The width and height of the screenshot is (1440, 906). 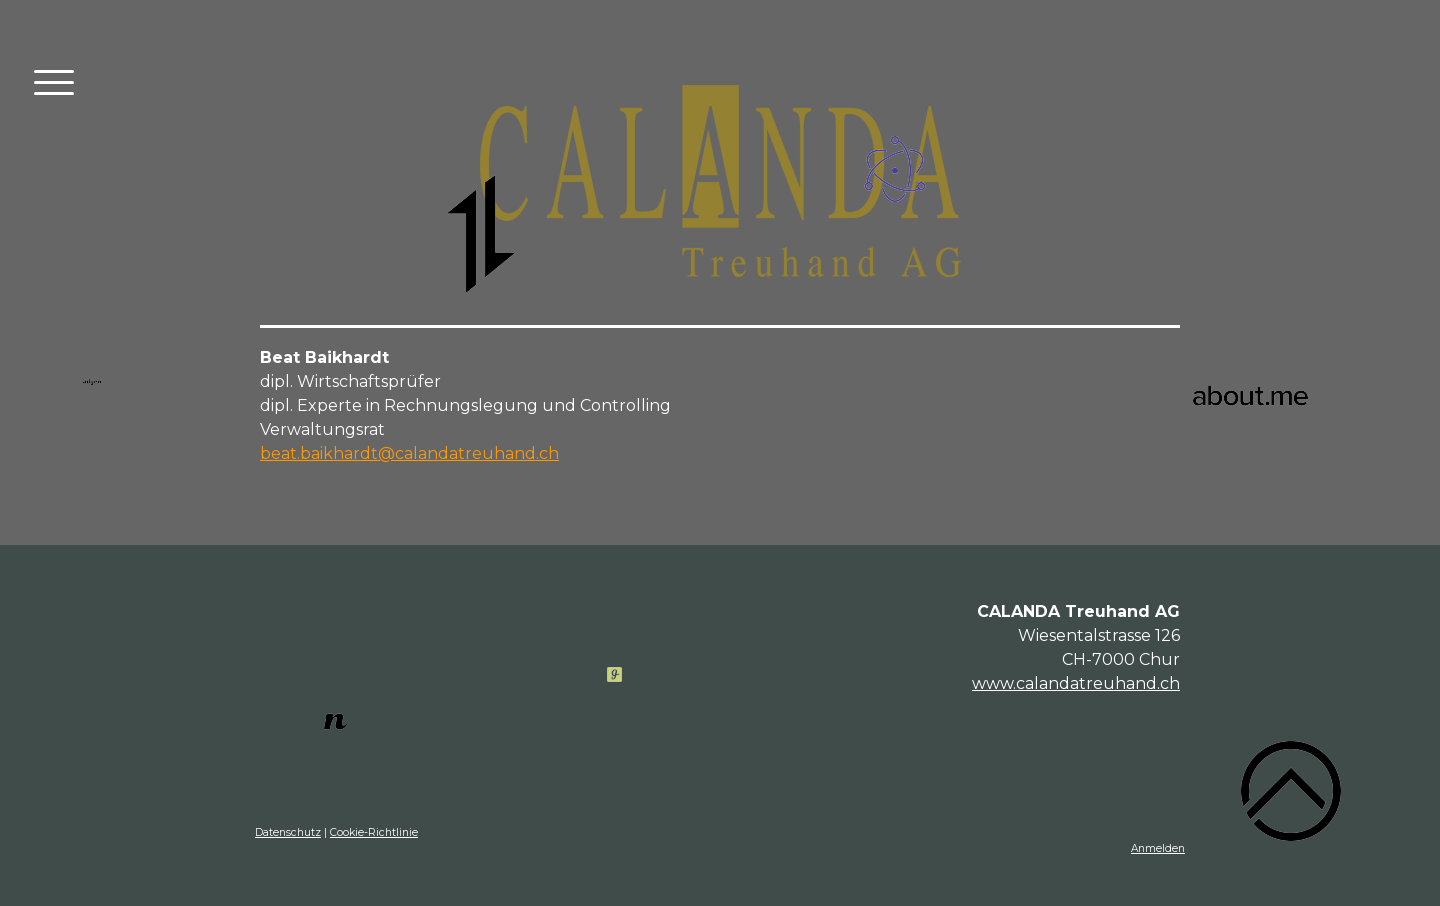 What do you see at coordinates (614, 674) in the screenshot?
I see `glide app logo` at bounding box center [614, 674].